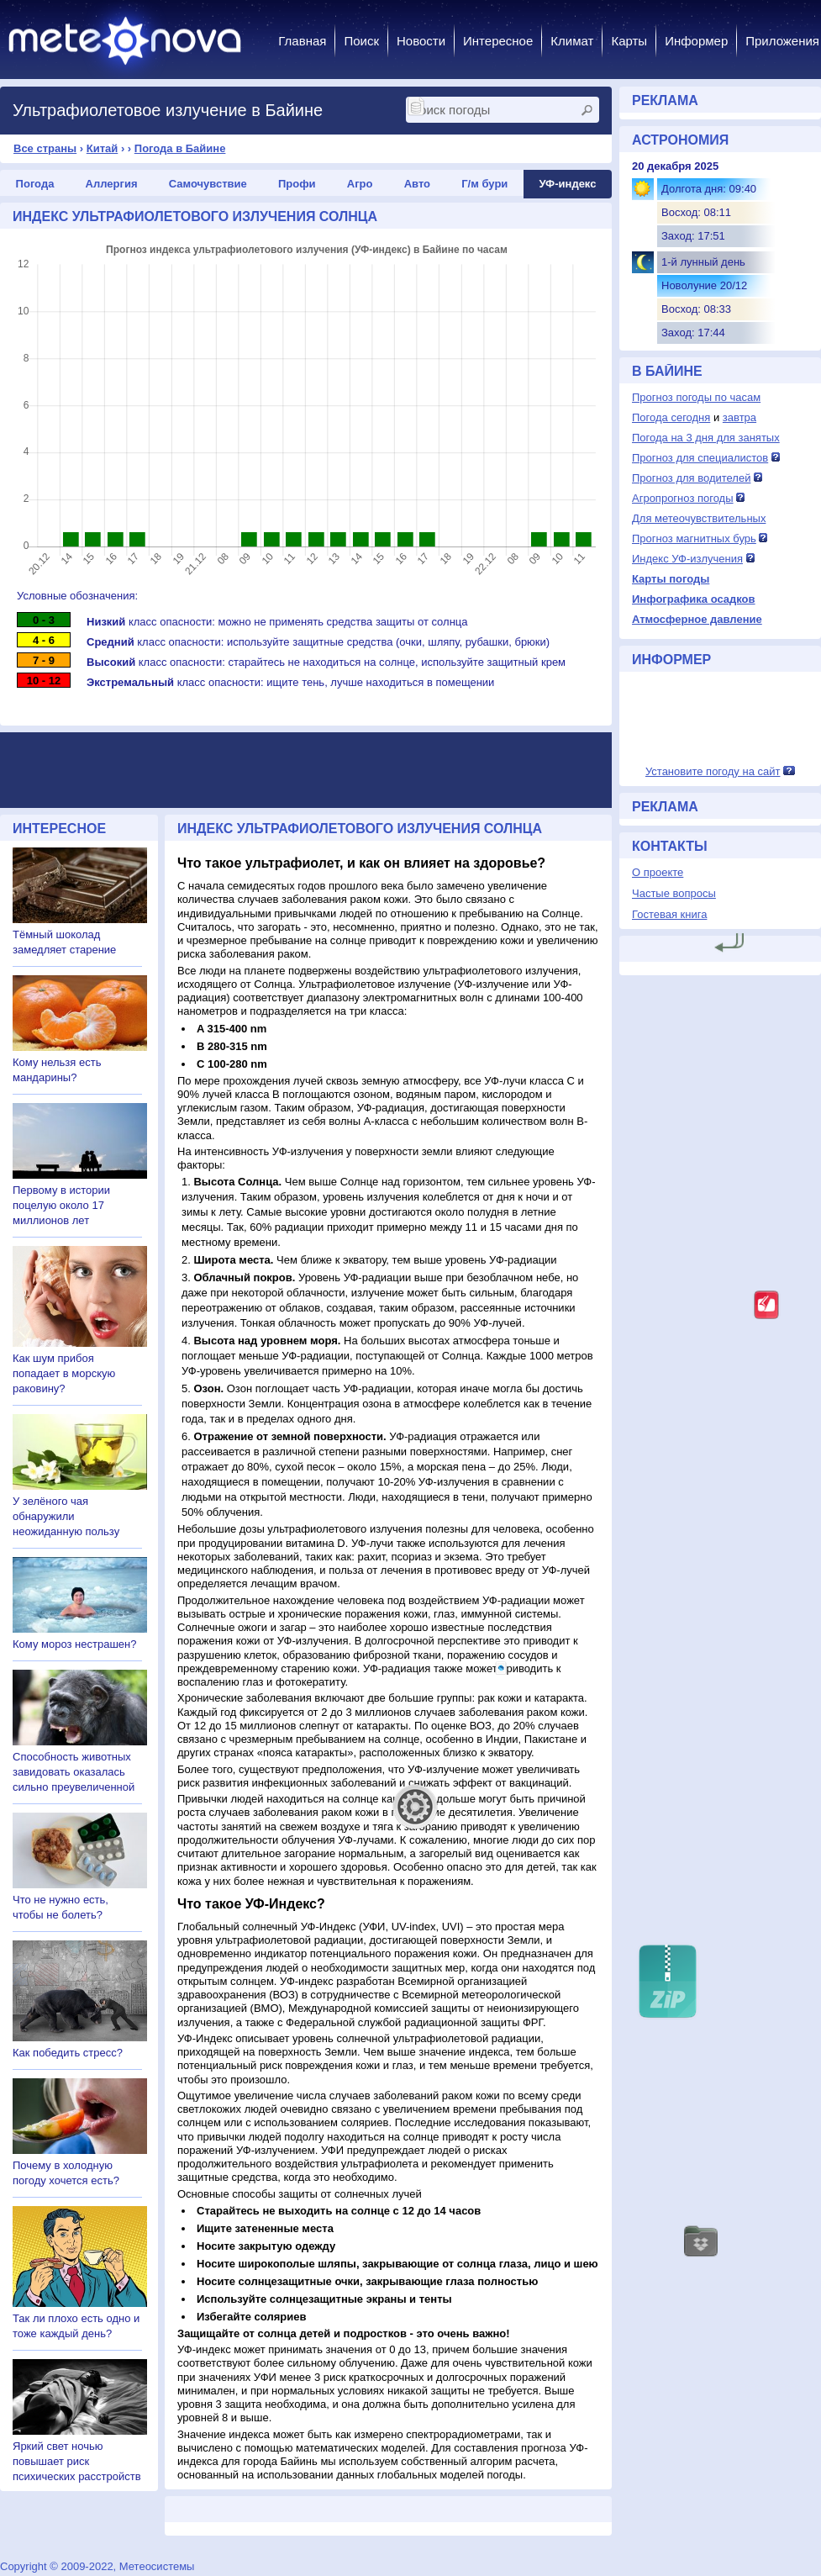  Describe the element at coordinates (416, 106) in the screenshot. I see `open a database file` at that location.